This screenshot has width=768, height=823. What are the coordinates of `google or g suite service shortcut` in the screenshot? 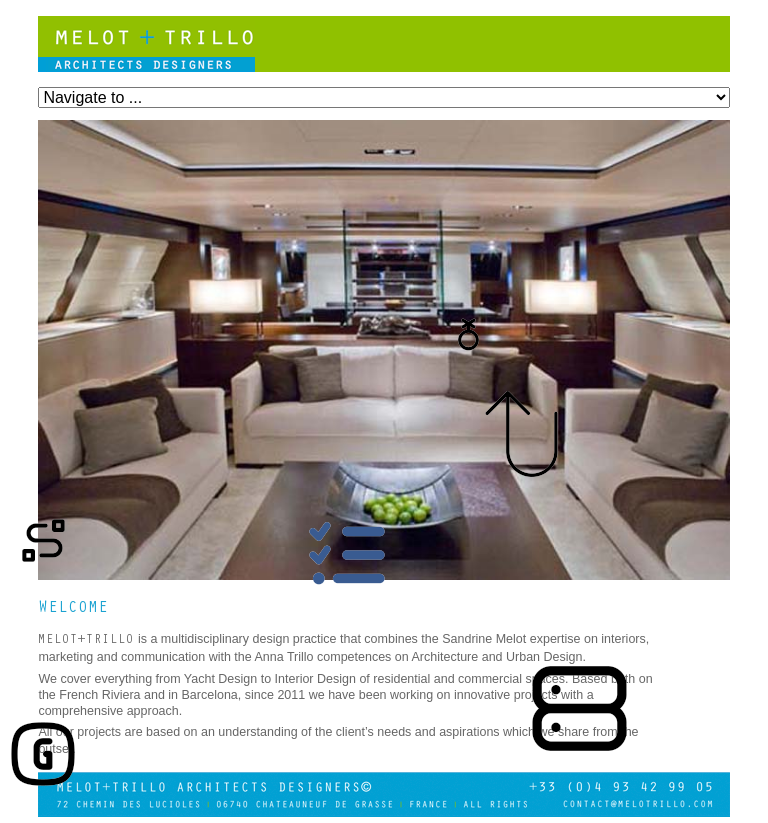 It's located at (43, 754).